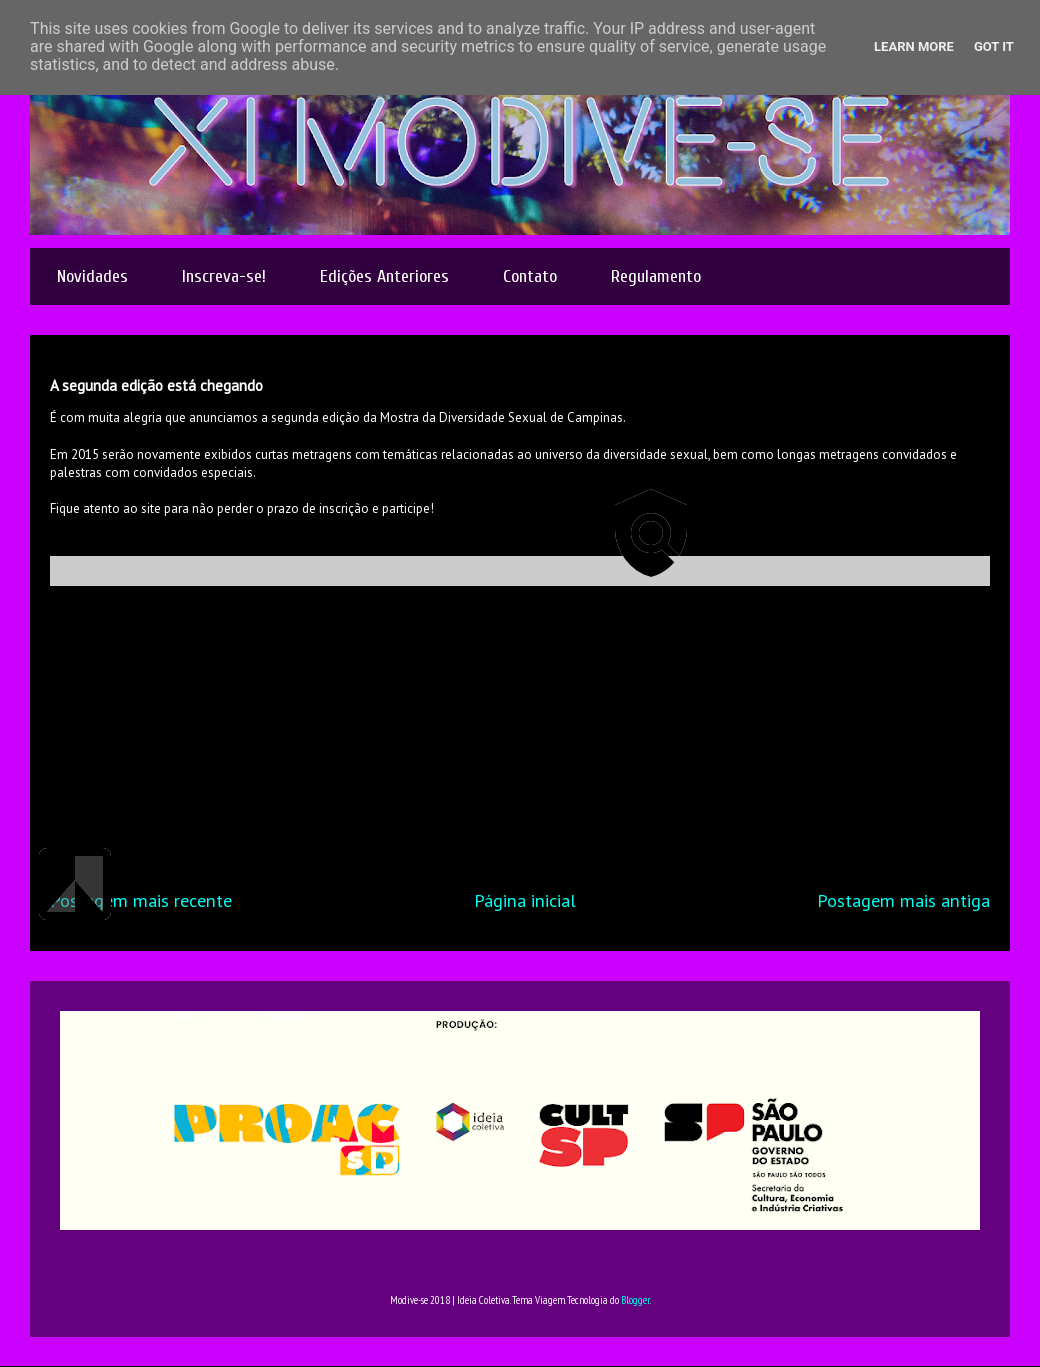 The height and width of the screenshot is (1367, 1040). Describe the element at coordinates (651, 533) in the screenshot. I see `view privacy policy or terms` at that location.